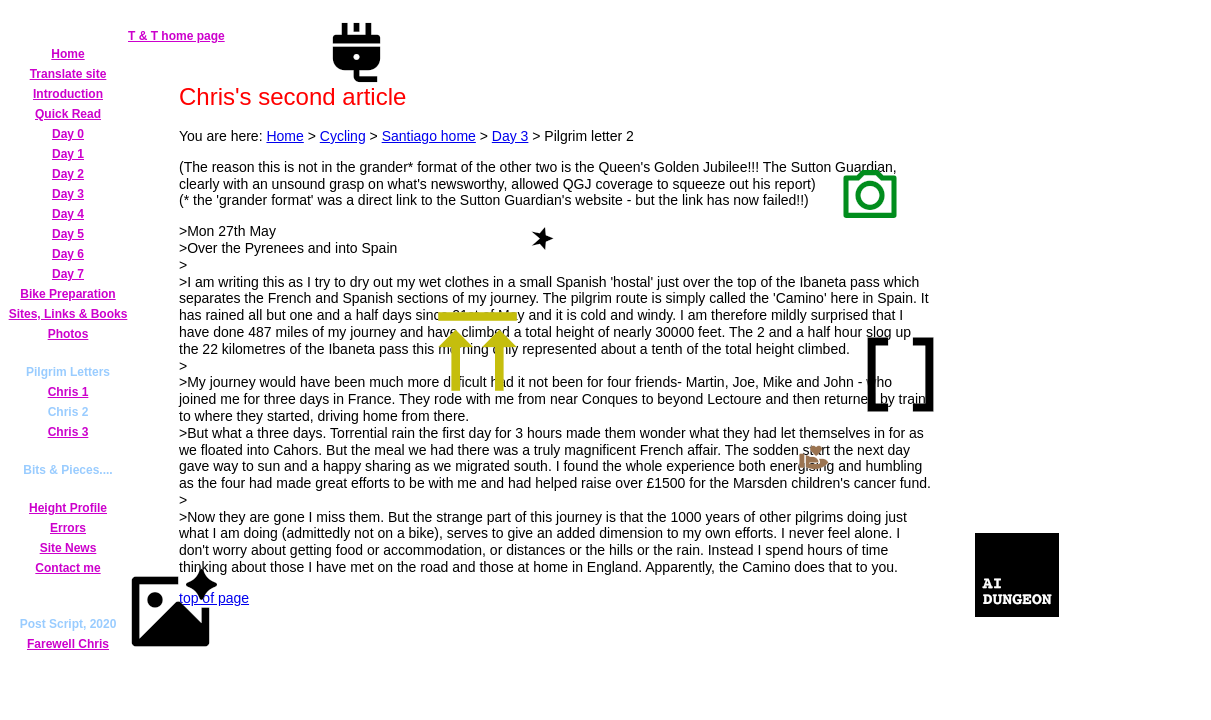 The height and width of the screenshot is (720, 1211). I want to click on enhance image with AI, so click(170, 611).